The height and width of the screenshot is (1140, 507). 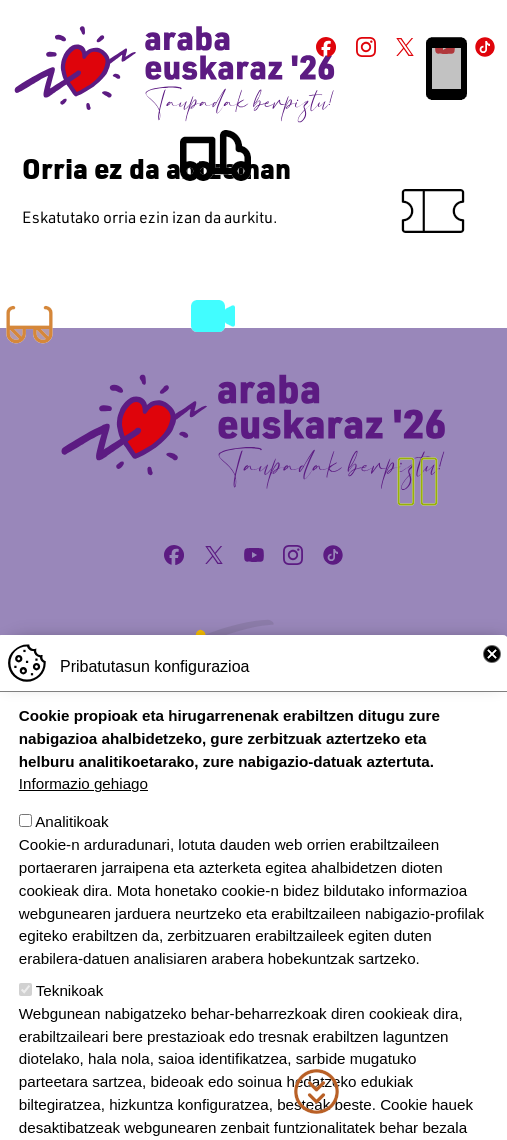 What do you see at coordinates (215, 155) in the screenshot?
I see `track shipping or delivery status` at bounding box center [215, 155].